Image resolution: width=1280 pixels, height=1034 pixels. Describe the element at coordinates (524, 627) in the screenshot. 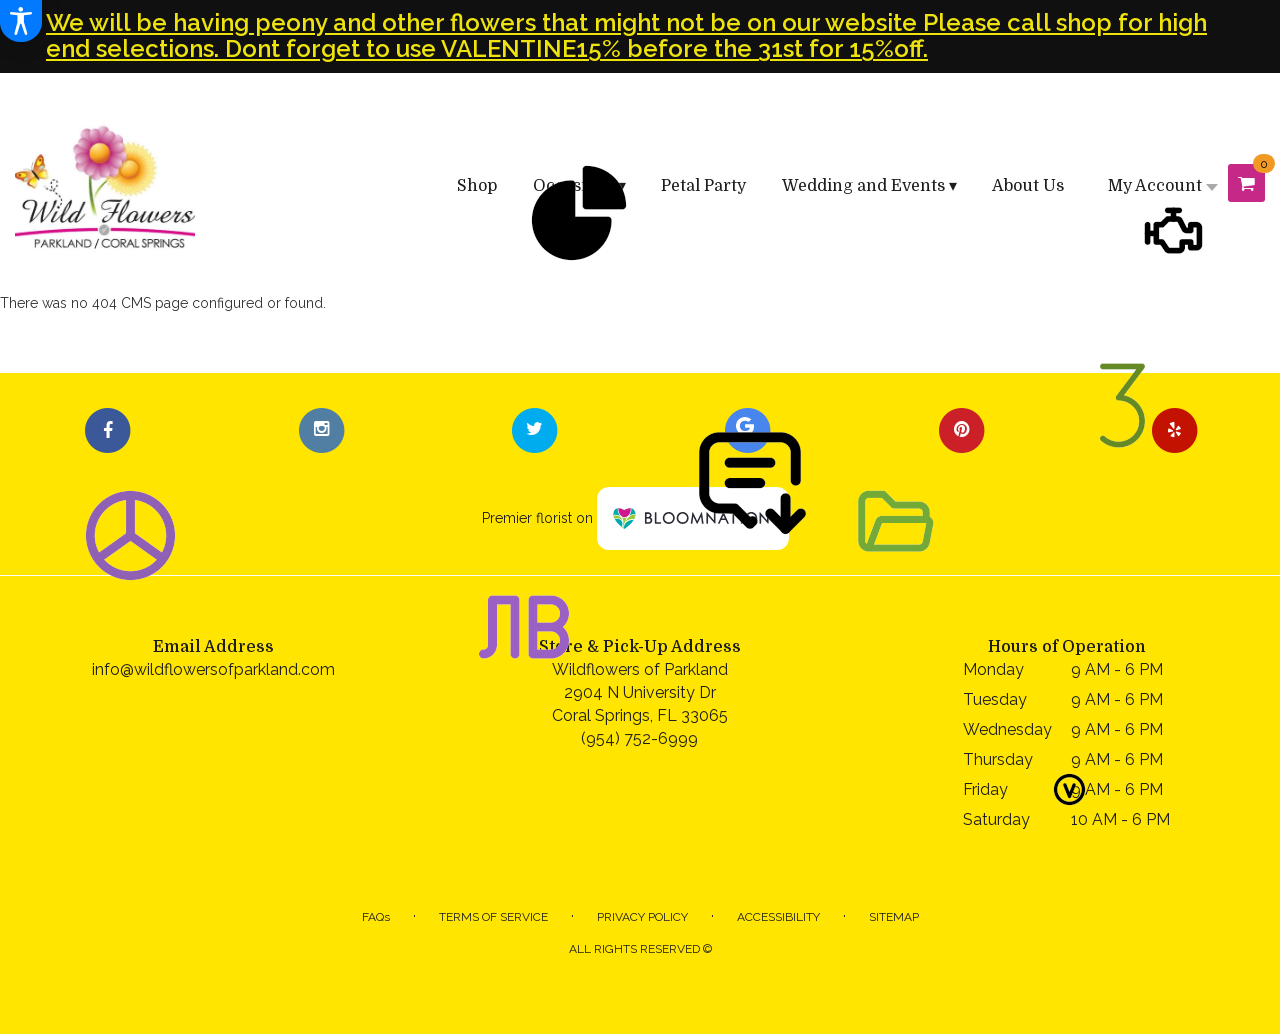

I see `indicates Kyrgyzstani som currency` at that location.